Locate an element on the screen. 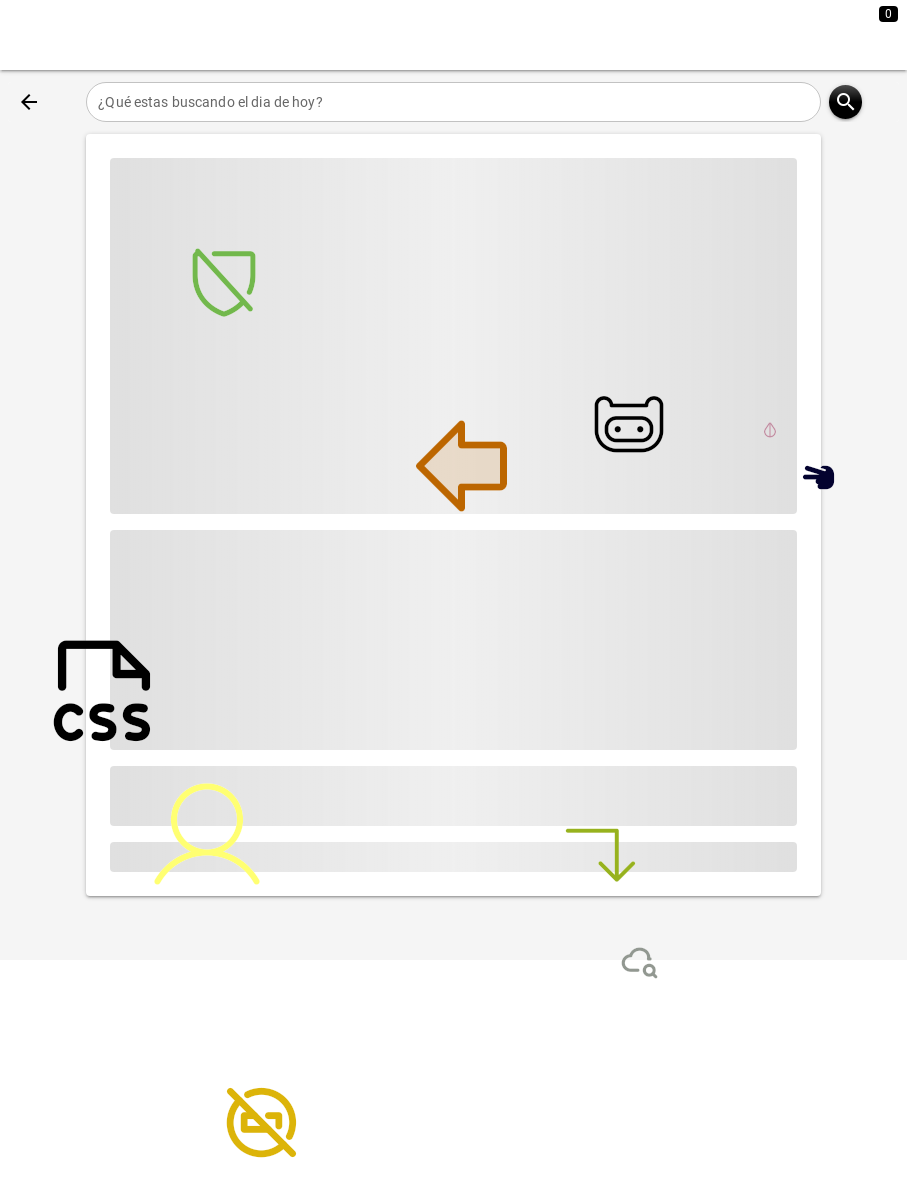 Image resolution: width=907 pixels, height=1203 pixels. indicates 50% humidity level is located at coordinates (770, 430).